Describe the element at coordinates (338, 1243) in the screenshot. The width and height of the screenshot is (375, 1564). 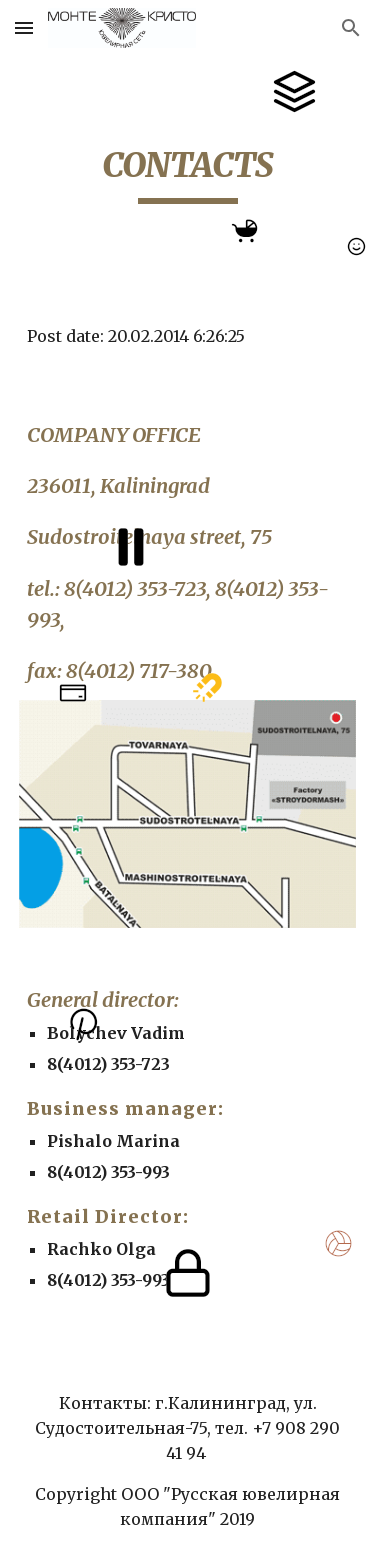
I see `volleyball sport category or activity` at that location.